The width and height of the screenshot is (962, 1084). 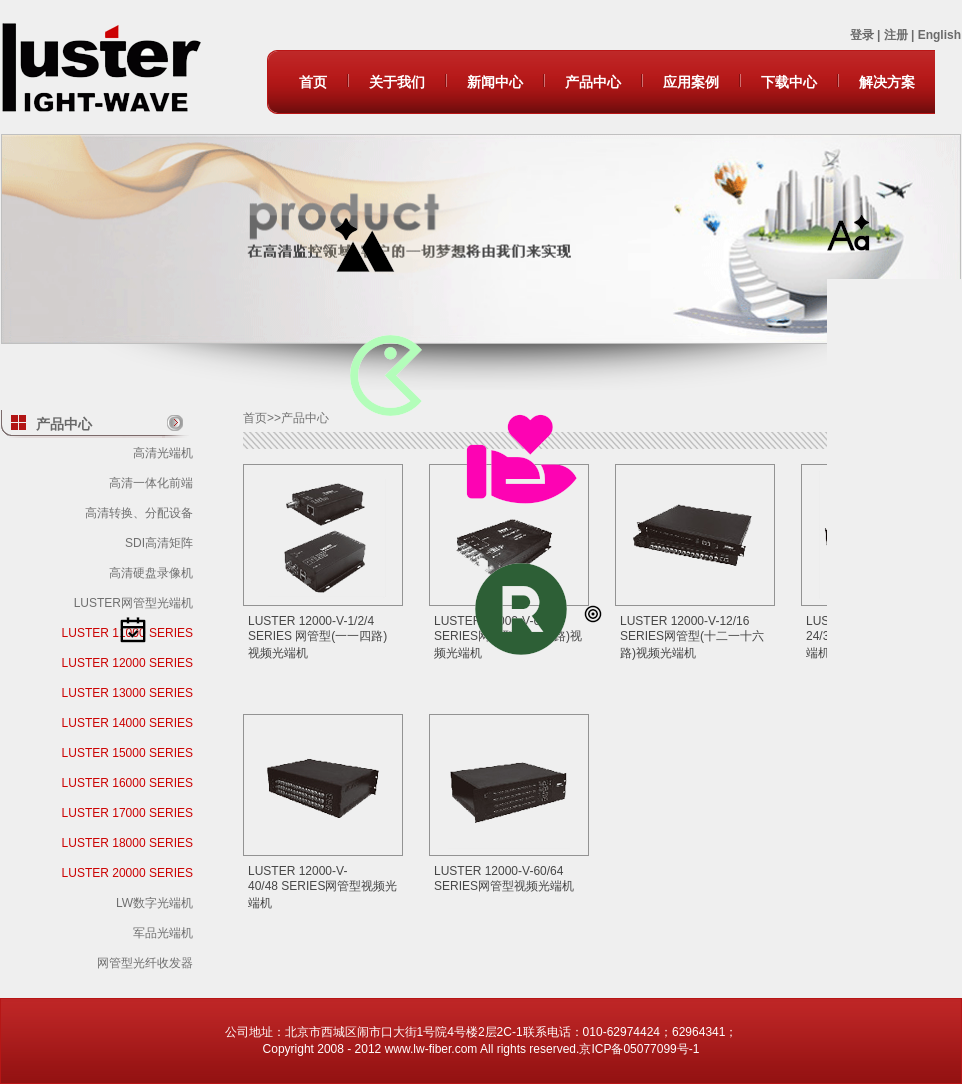 I want to click on generate AI-enhanced landscape images, so click(x=364, y=247).